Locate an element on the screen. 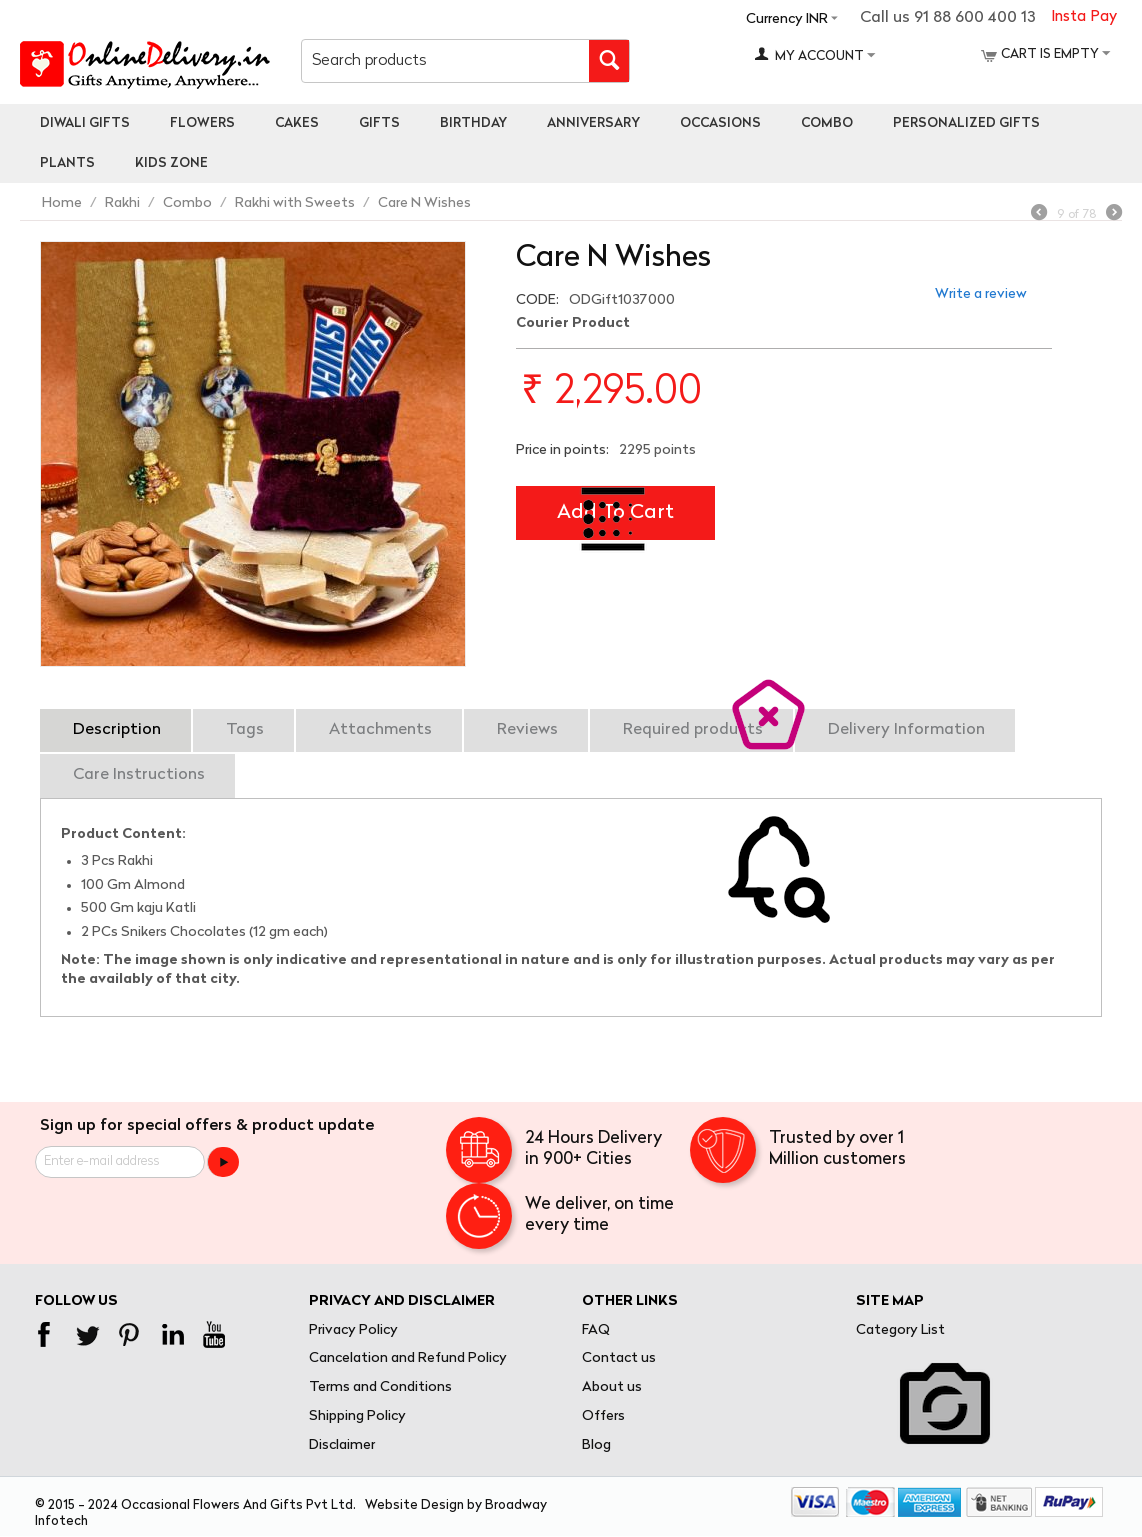 The width and height of the screenshot is (1142, 1537). access party mode camera effects is located at coordinates (945, 1408).